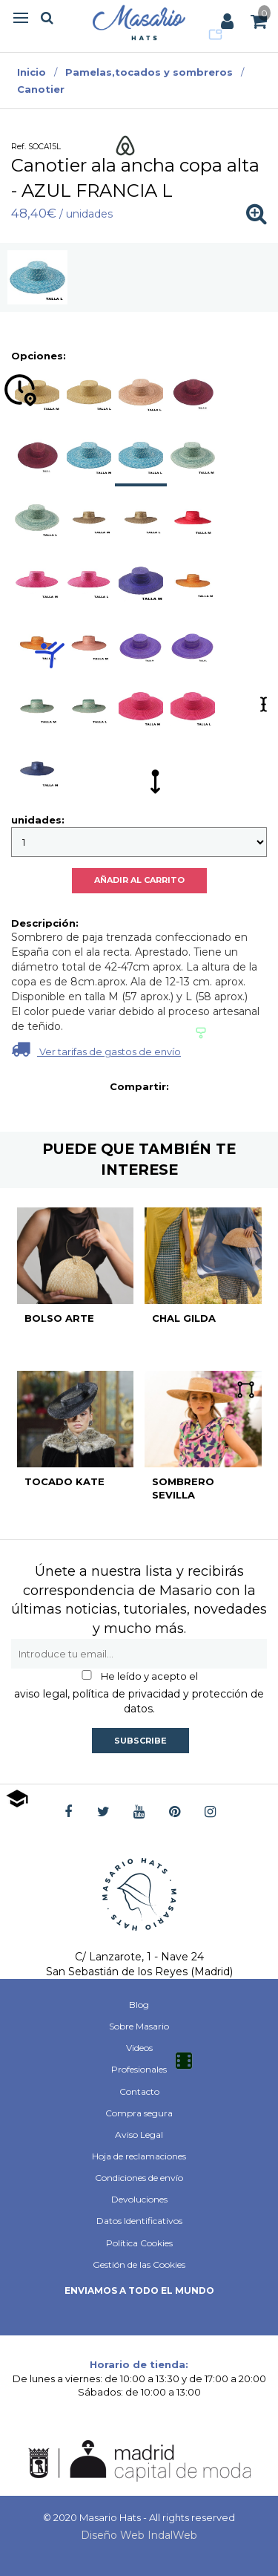 The image size is (278, 2576). I want to click on scroll down or view more content, so click(155, 781).